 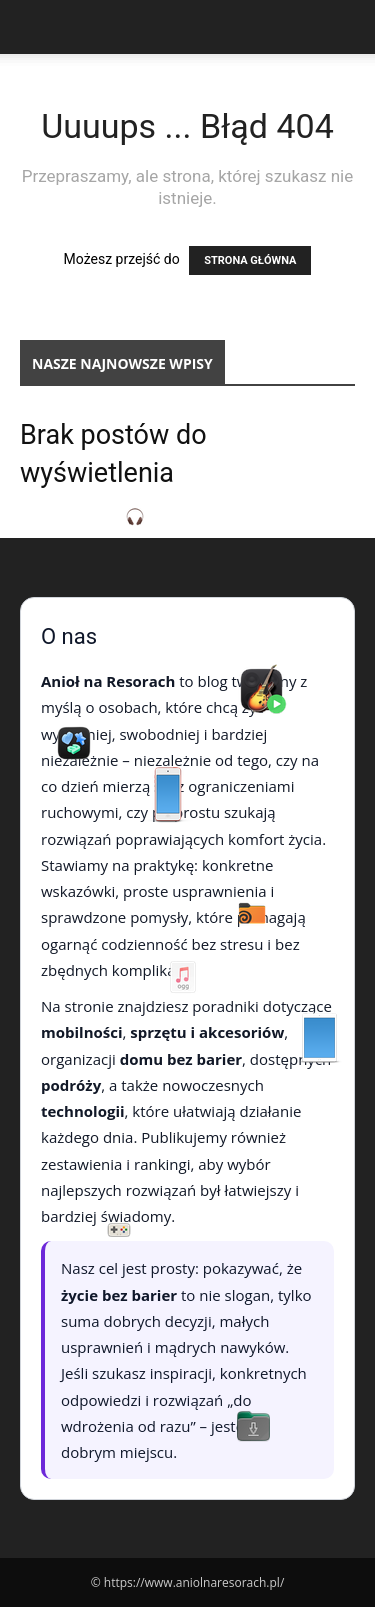 I want to click on open houdini project files folder, so click(x=252, y=914).